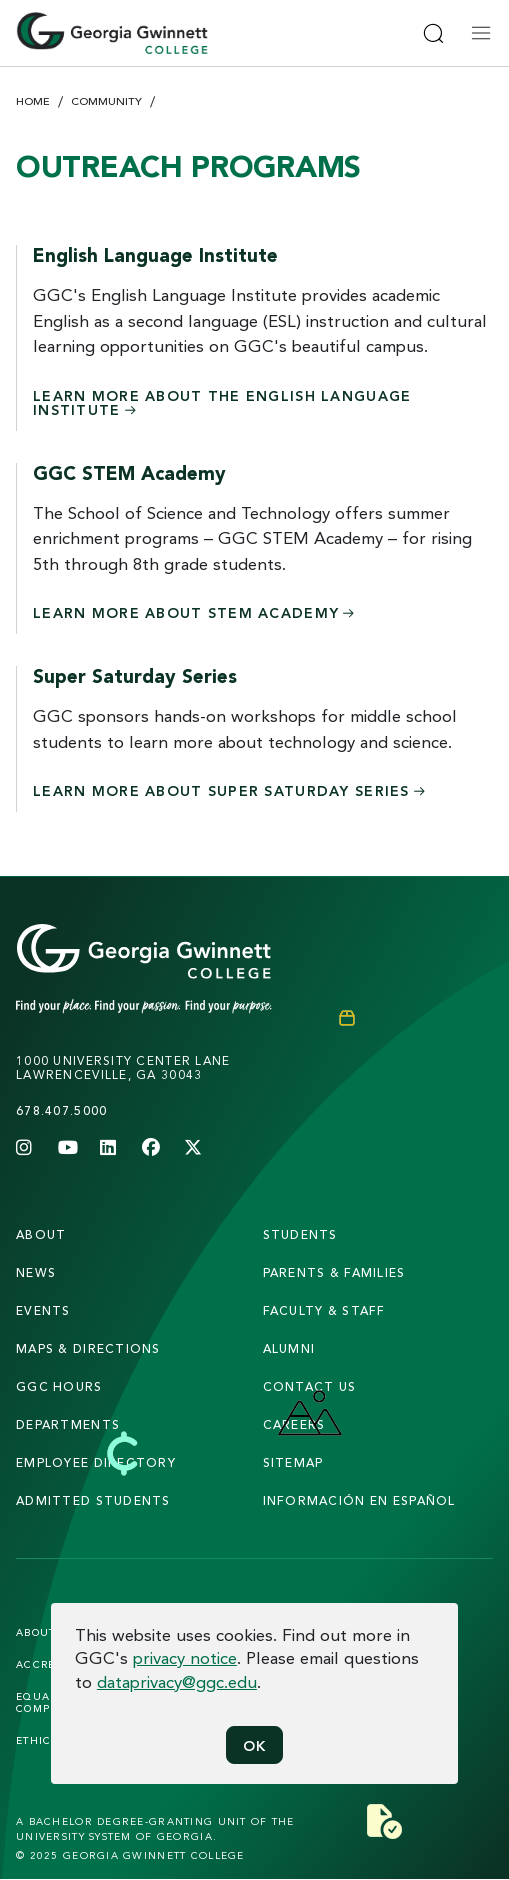 This screenshot has width=509, height=1880. I want to click on file successfully uploaded or verified, so click(383, 1820).